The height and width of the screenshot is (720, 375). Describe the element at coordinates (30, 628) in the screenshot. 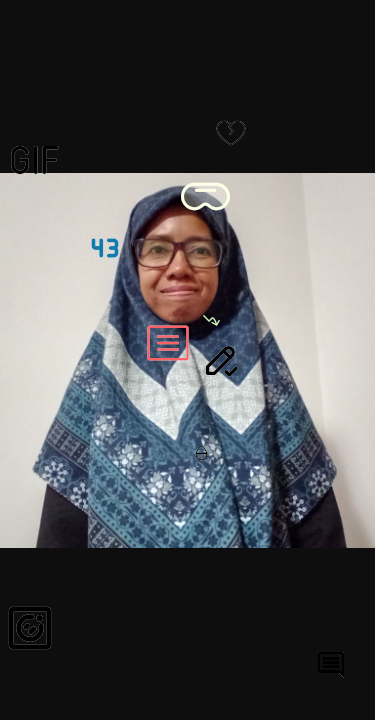

I see `access laundry or washing machine controls` at that location.